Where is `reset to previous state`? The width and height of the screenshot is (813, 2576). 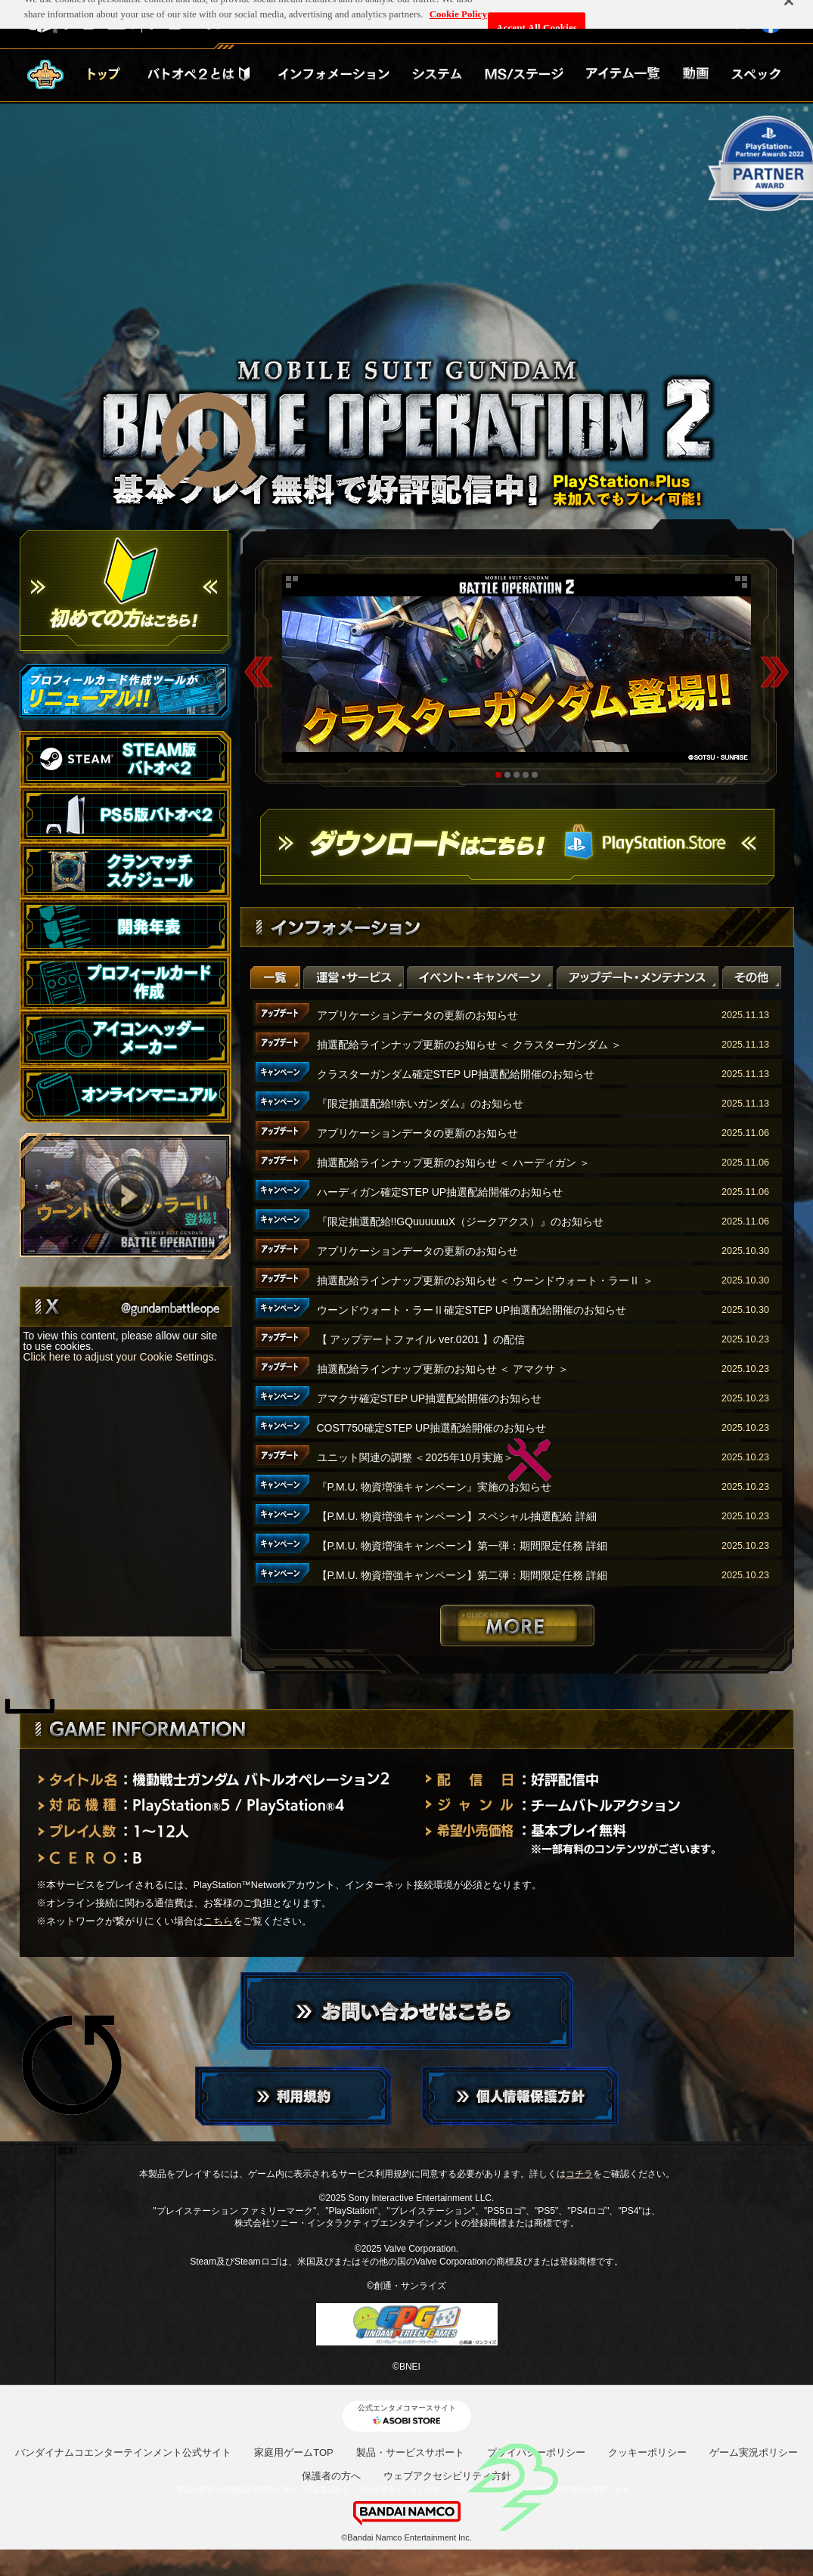
reset to previous state is located at coordinates (72, 2065).